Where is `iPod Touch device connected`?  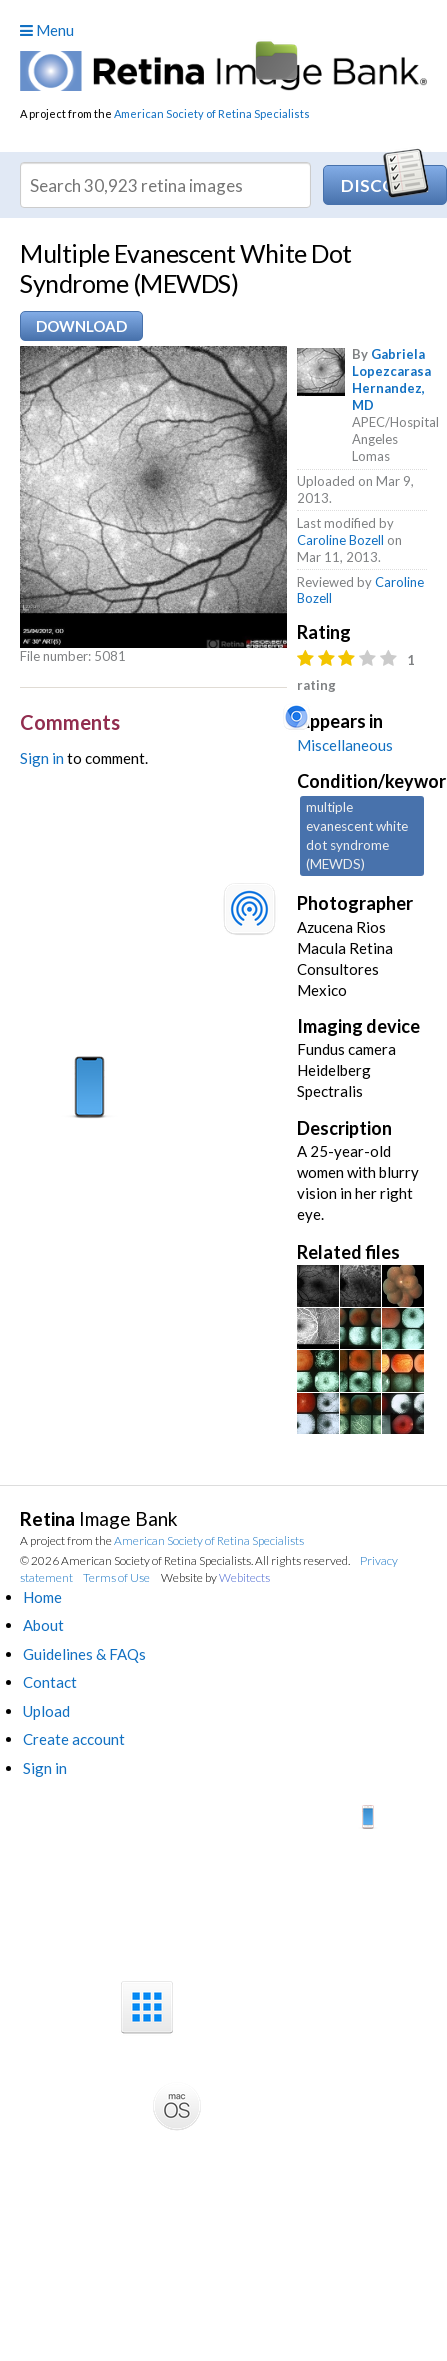 iPod Touch device connected is located at coordinates (368, 1817).